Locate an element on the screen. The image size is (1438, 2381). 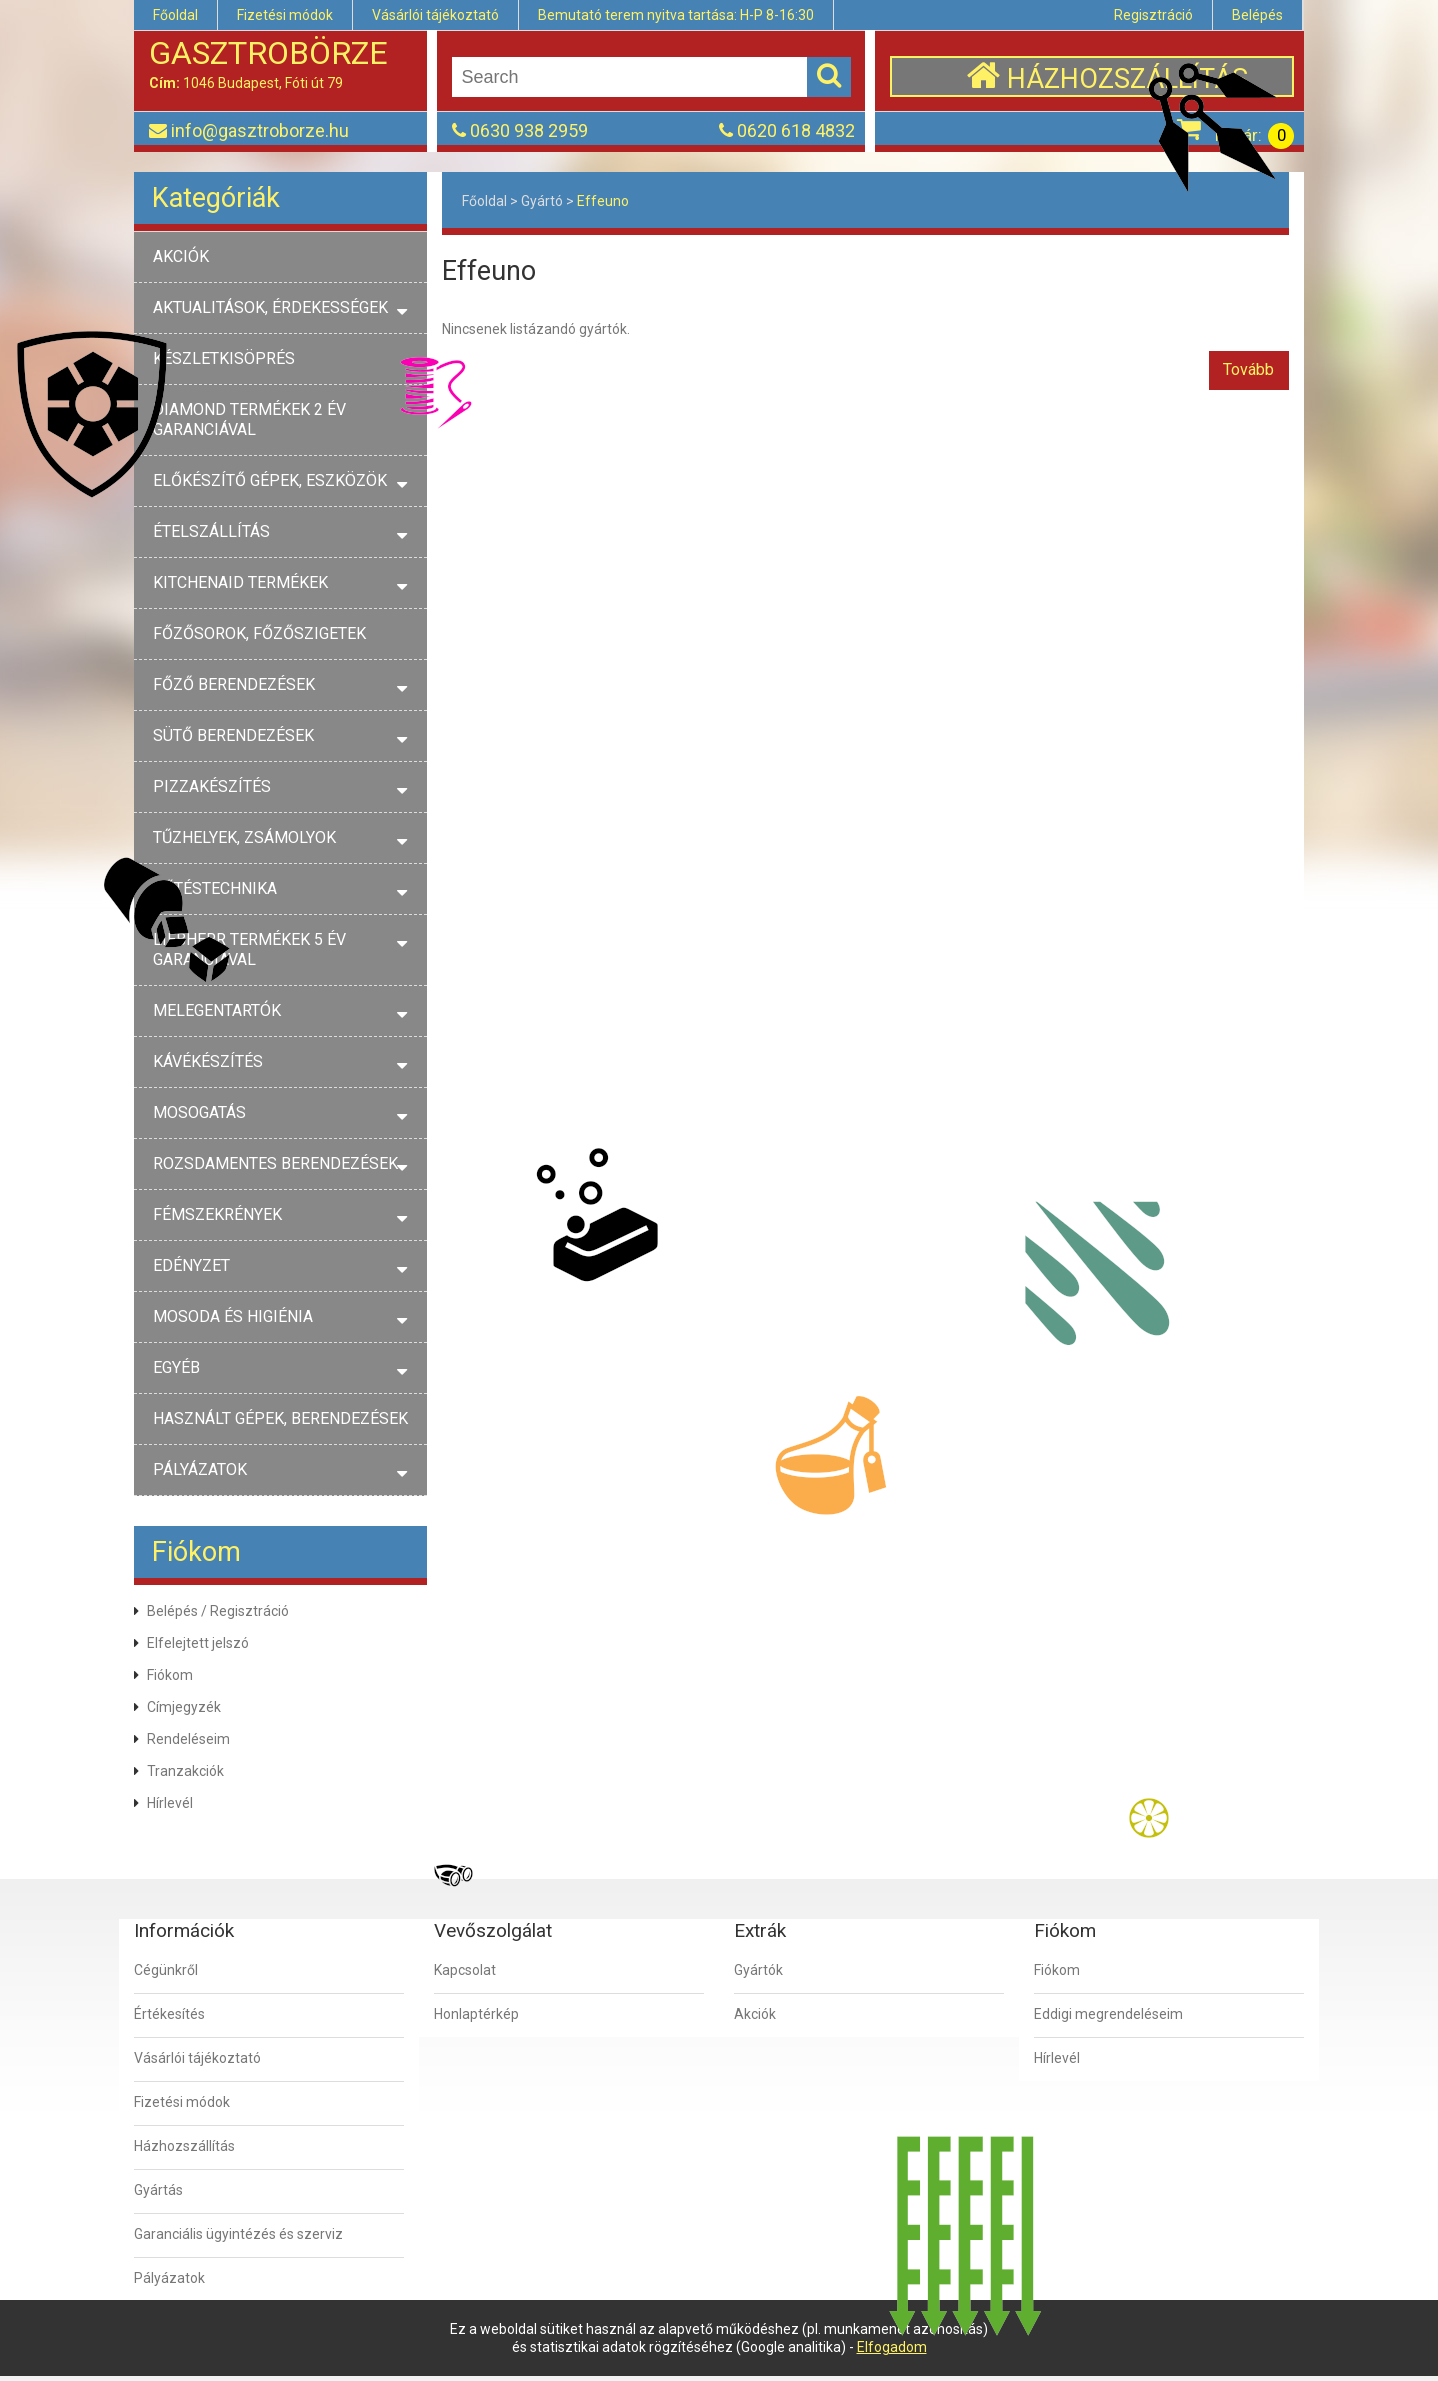
citrus fruit category in a food or grocery app is located at coordinates (1149, 1818).